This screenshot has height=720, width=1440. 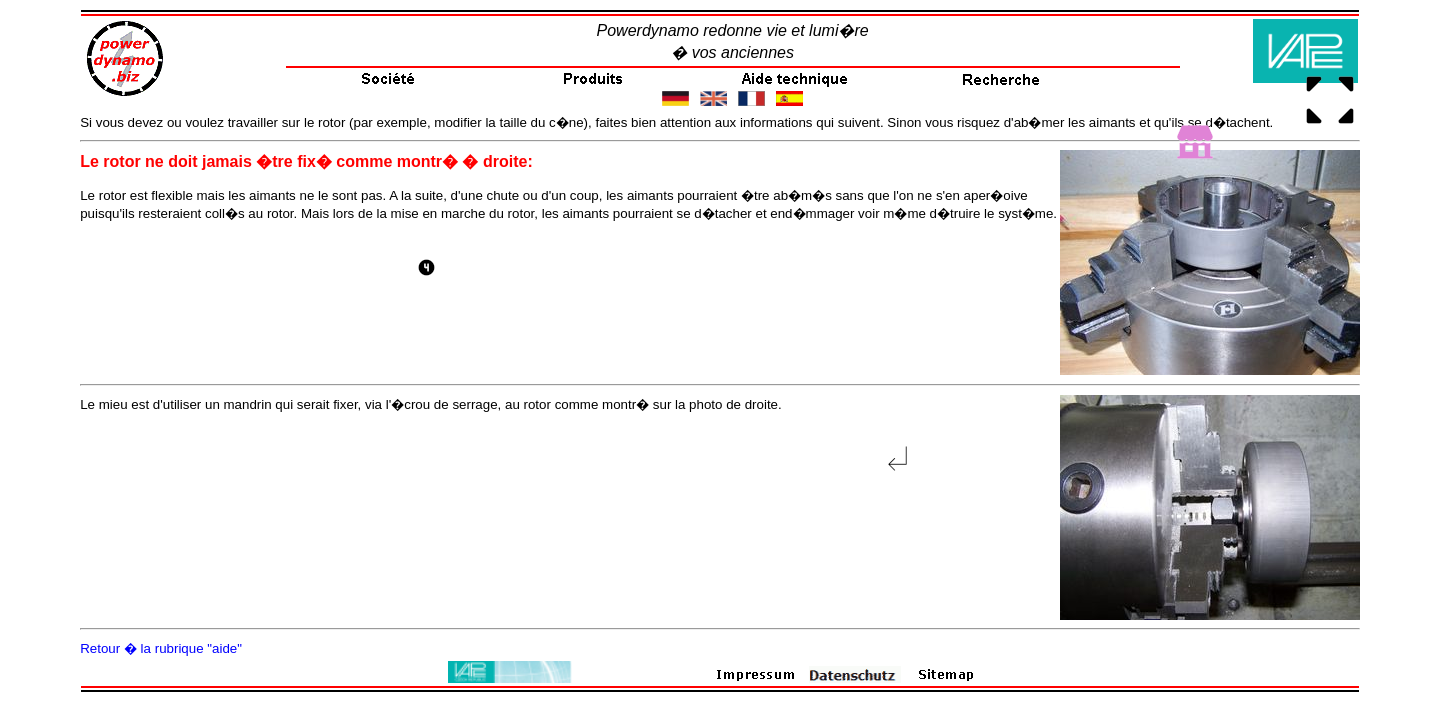 What do you see at coordinates (1330, 100) in the screenshot?
I see `expand to fullscreen mode` at bounding box center [1330, 100].